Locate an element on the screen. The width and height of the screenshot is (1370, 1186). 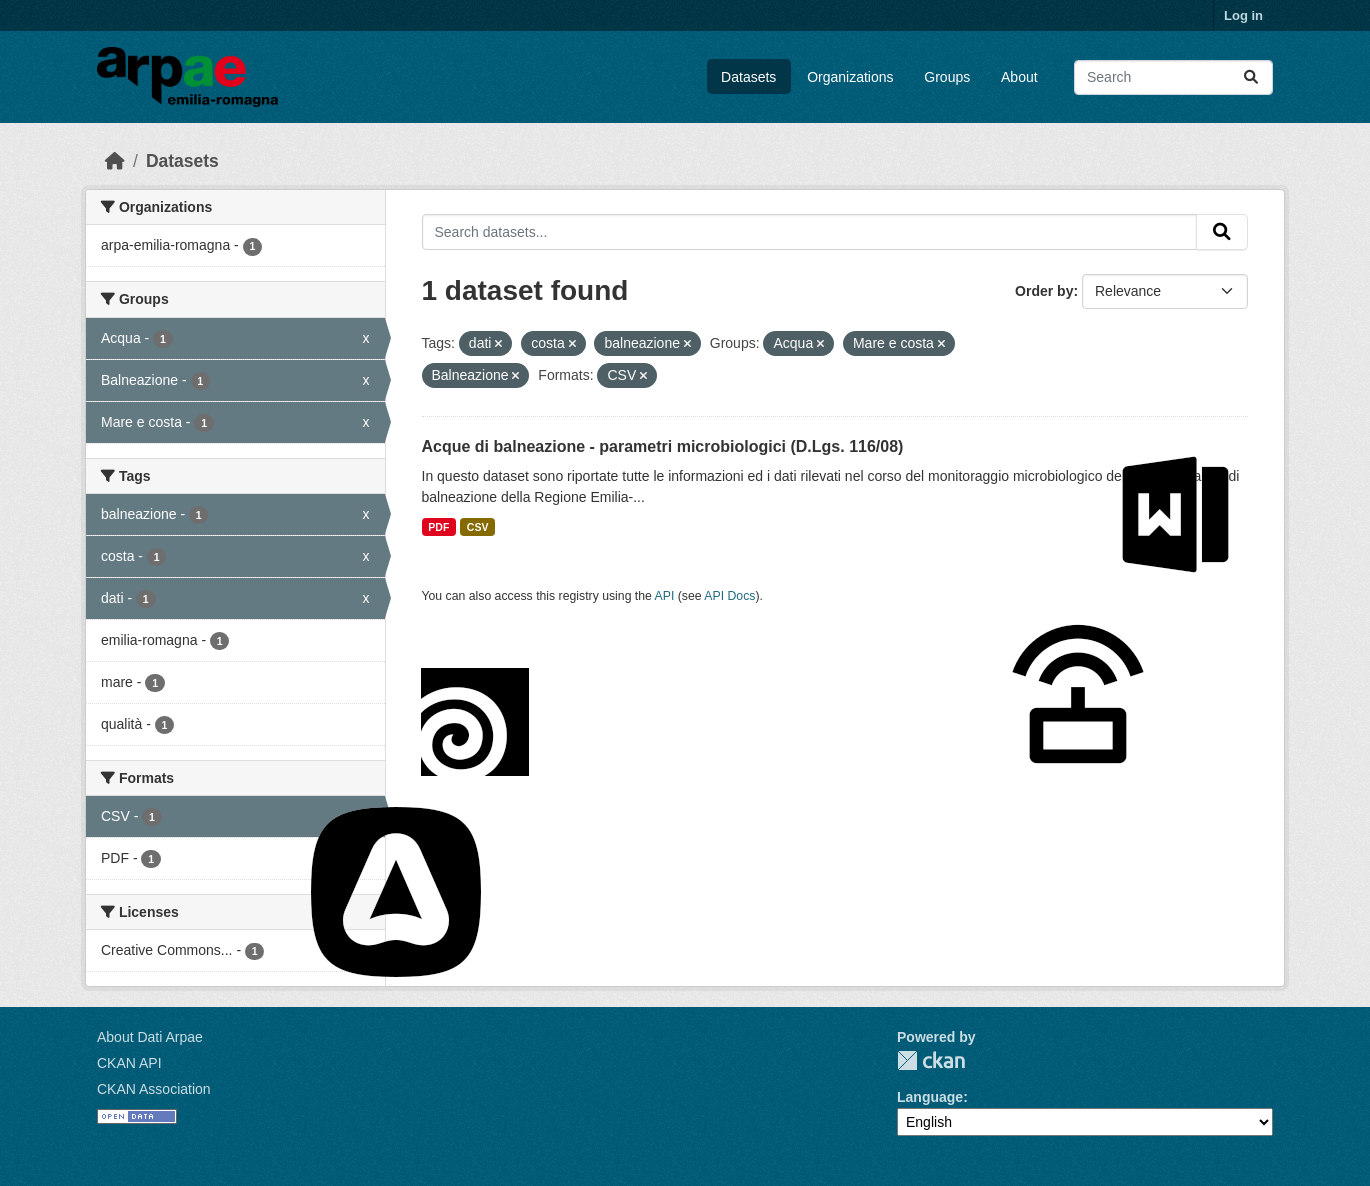
open a Microsoft Word document is located at coordinates (1175, 514).